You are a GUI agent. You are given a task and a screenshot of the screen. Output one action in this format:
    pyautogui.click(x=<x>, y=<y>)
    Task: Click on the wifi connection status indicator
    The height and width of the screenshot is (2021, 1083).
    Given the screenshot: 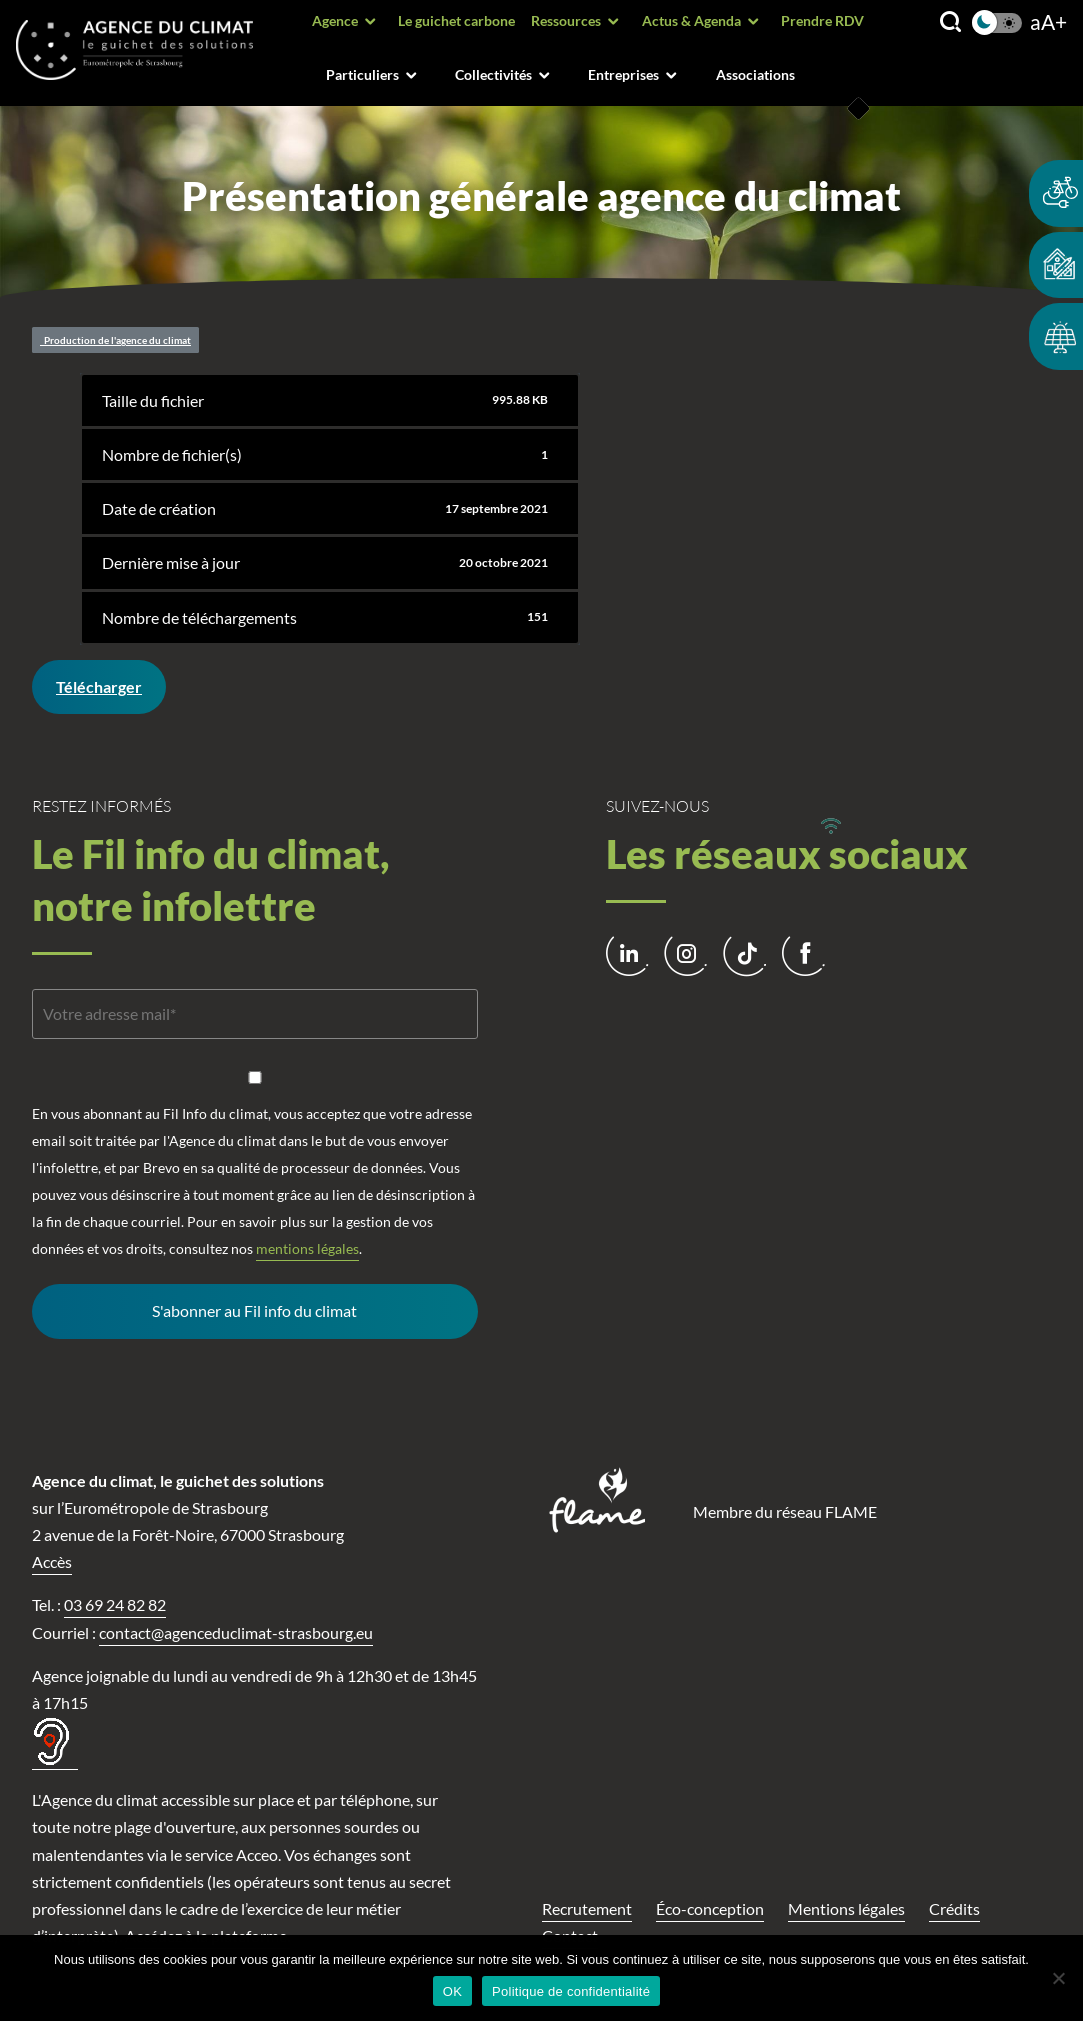 What is the action you would take?
    pyautogui.click(x=831, y=826)
    